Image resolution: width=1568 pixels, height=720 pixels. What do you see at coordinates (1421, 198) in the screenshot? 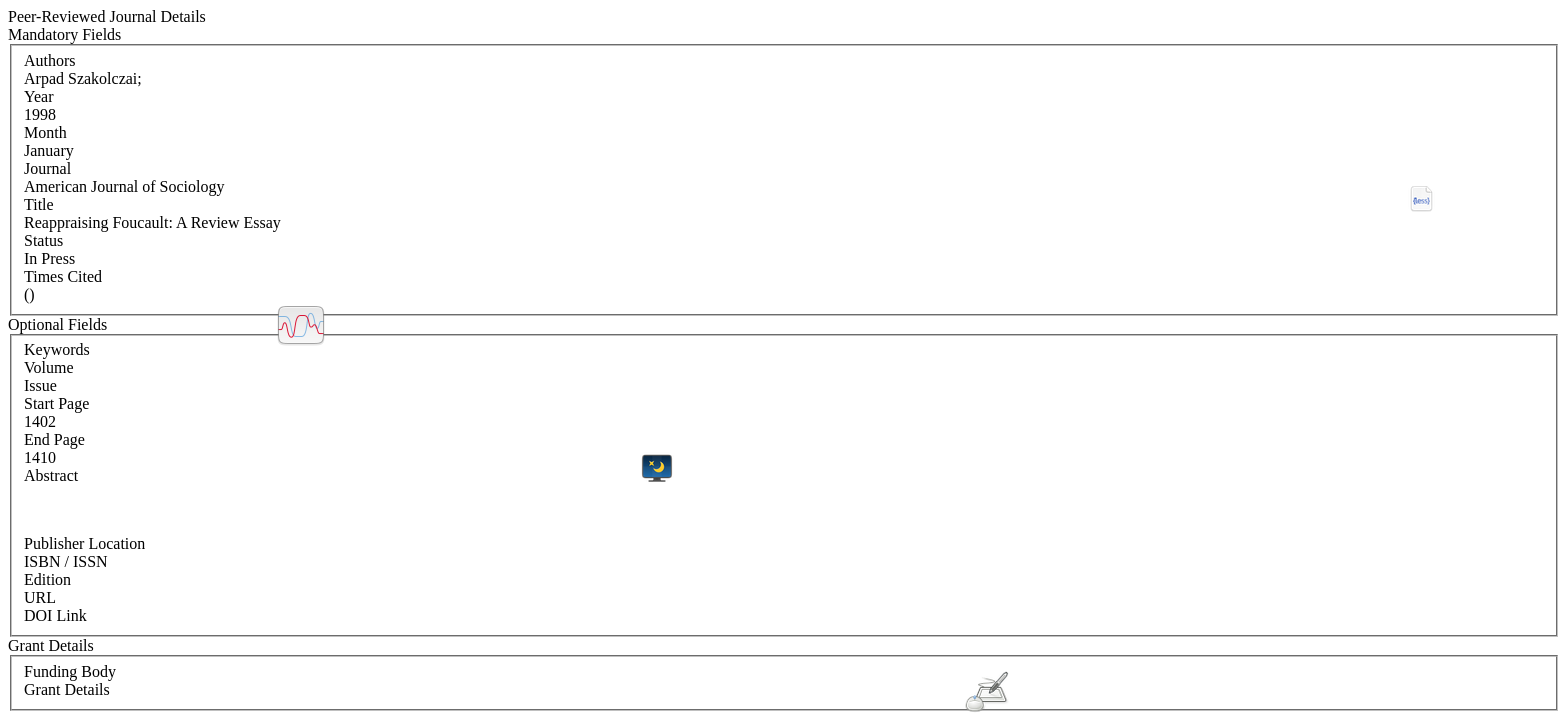
I see `a LESS stylesheet file` at bounding box center [1421, 198].